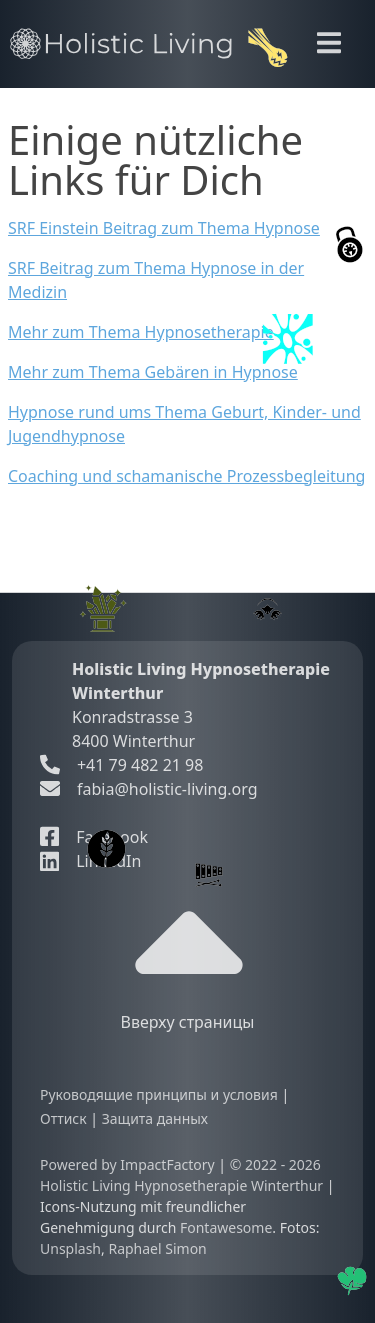 The width and height of the screenshot is (375, 1323). What do you see at coordinates (209, 875) in the screenshot?
I see `access music or sound settings` at bounding box center [209, 875].